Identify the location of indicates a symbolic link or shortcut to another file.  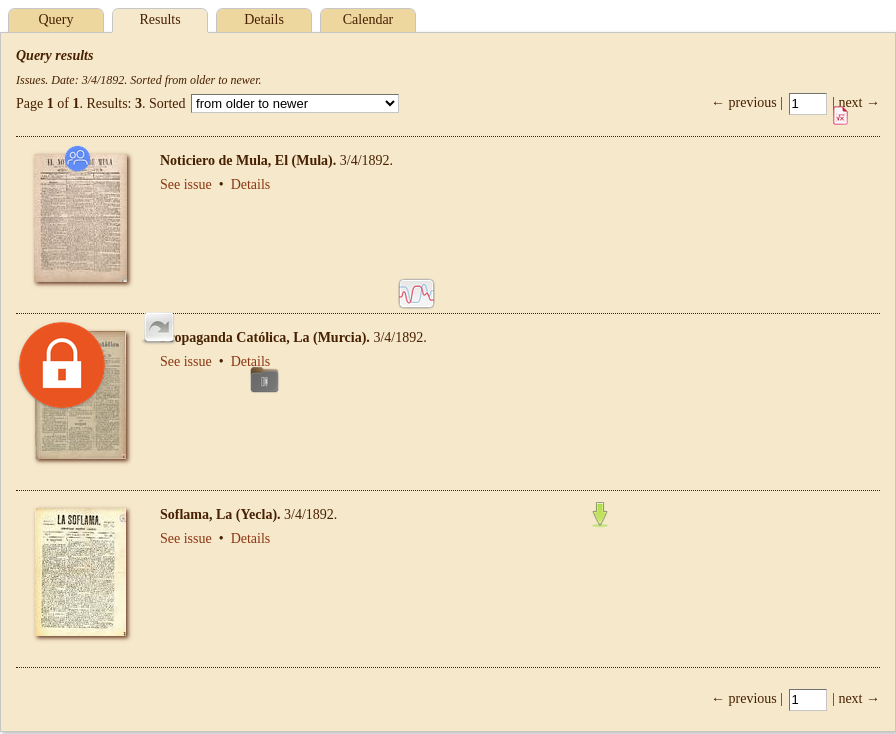
(159, 328).